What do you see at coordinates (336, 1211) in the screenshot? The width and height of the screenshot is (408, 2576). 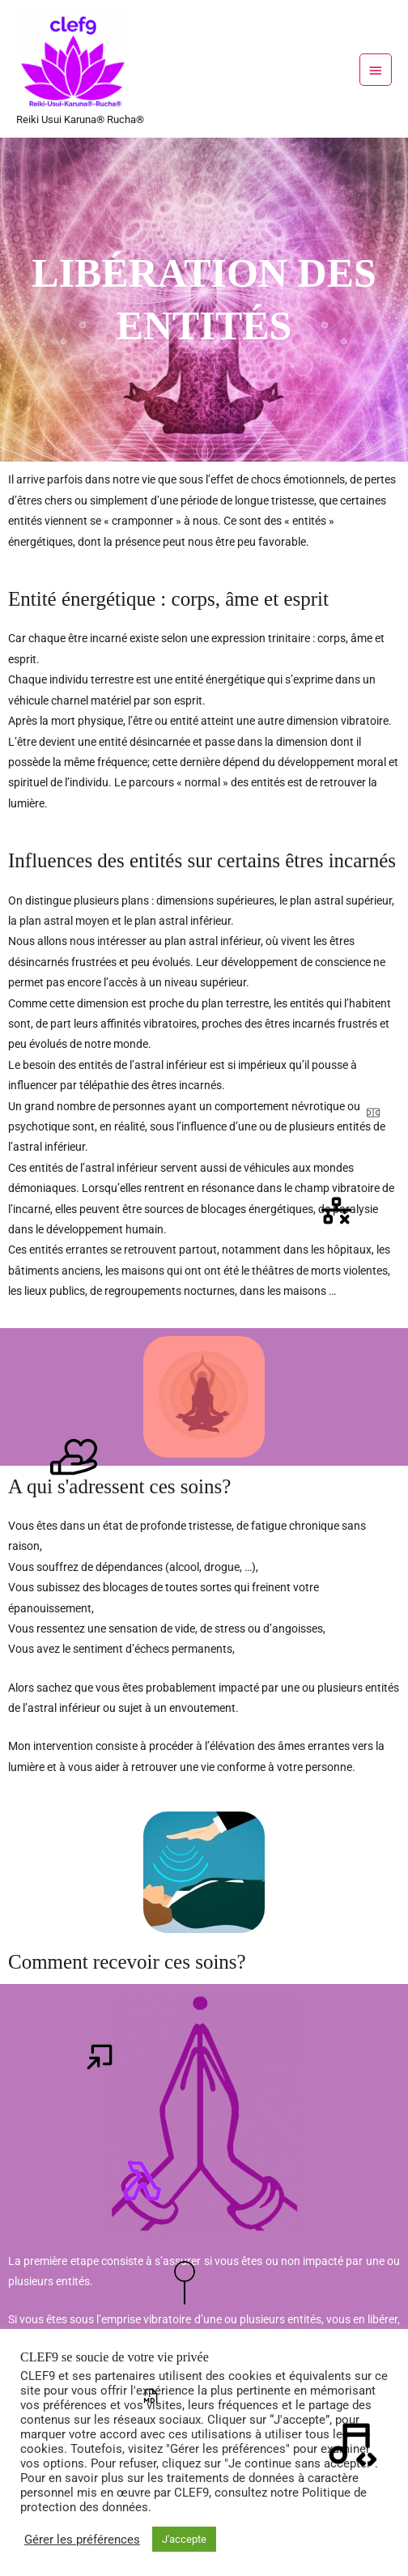 I see `network connection error or failure` at bounding box center [336, 1211].